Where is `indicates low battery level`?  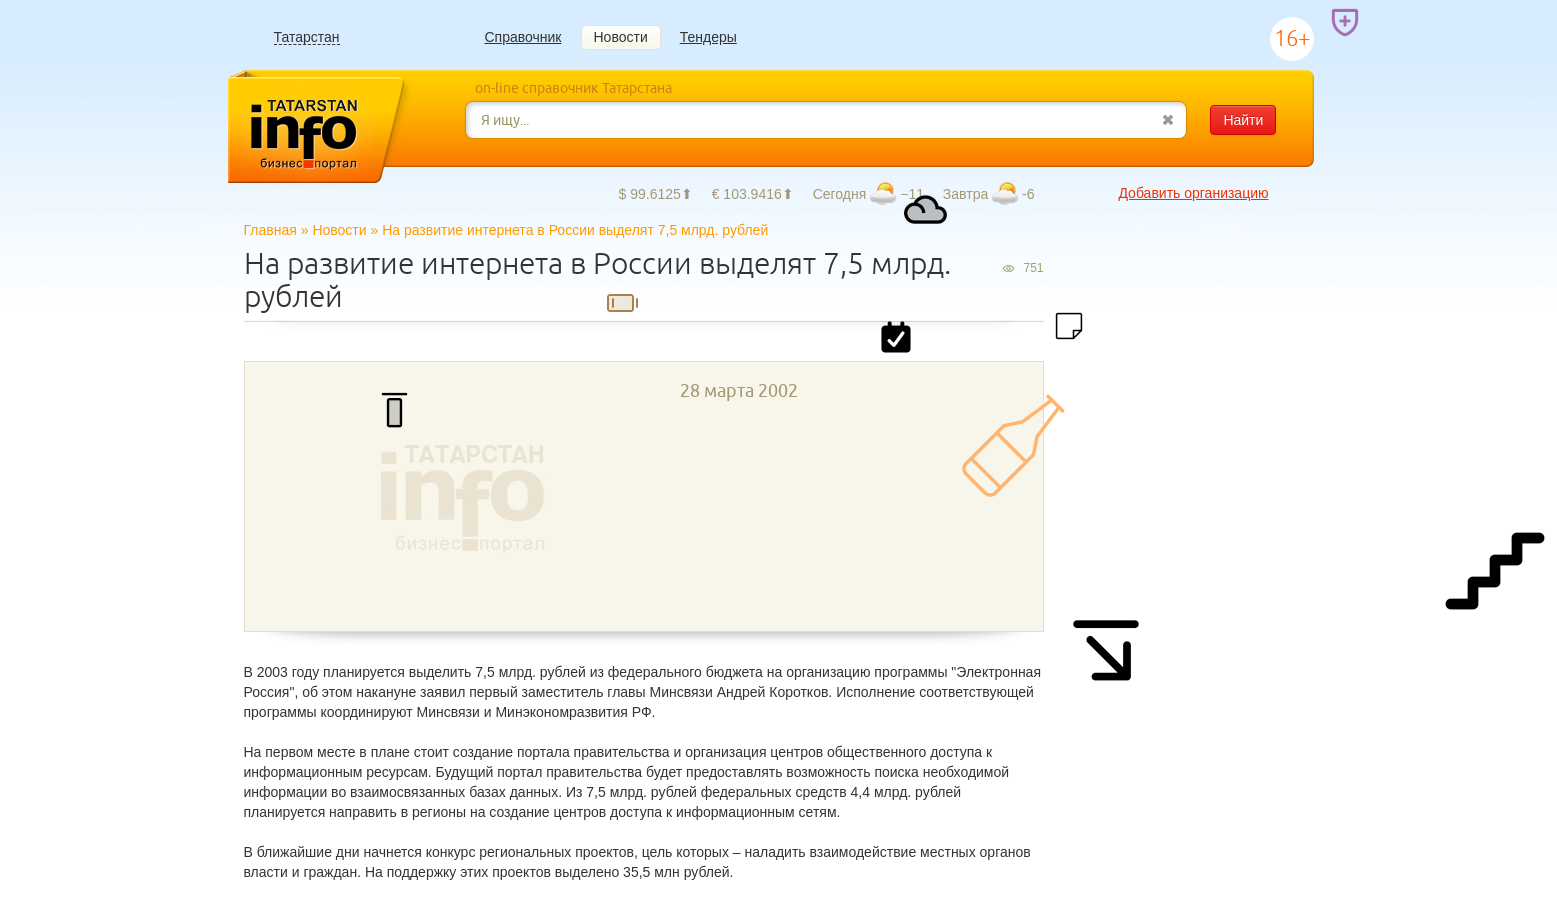
indicates low battery level is located at coordinates (622, 303).